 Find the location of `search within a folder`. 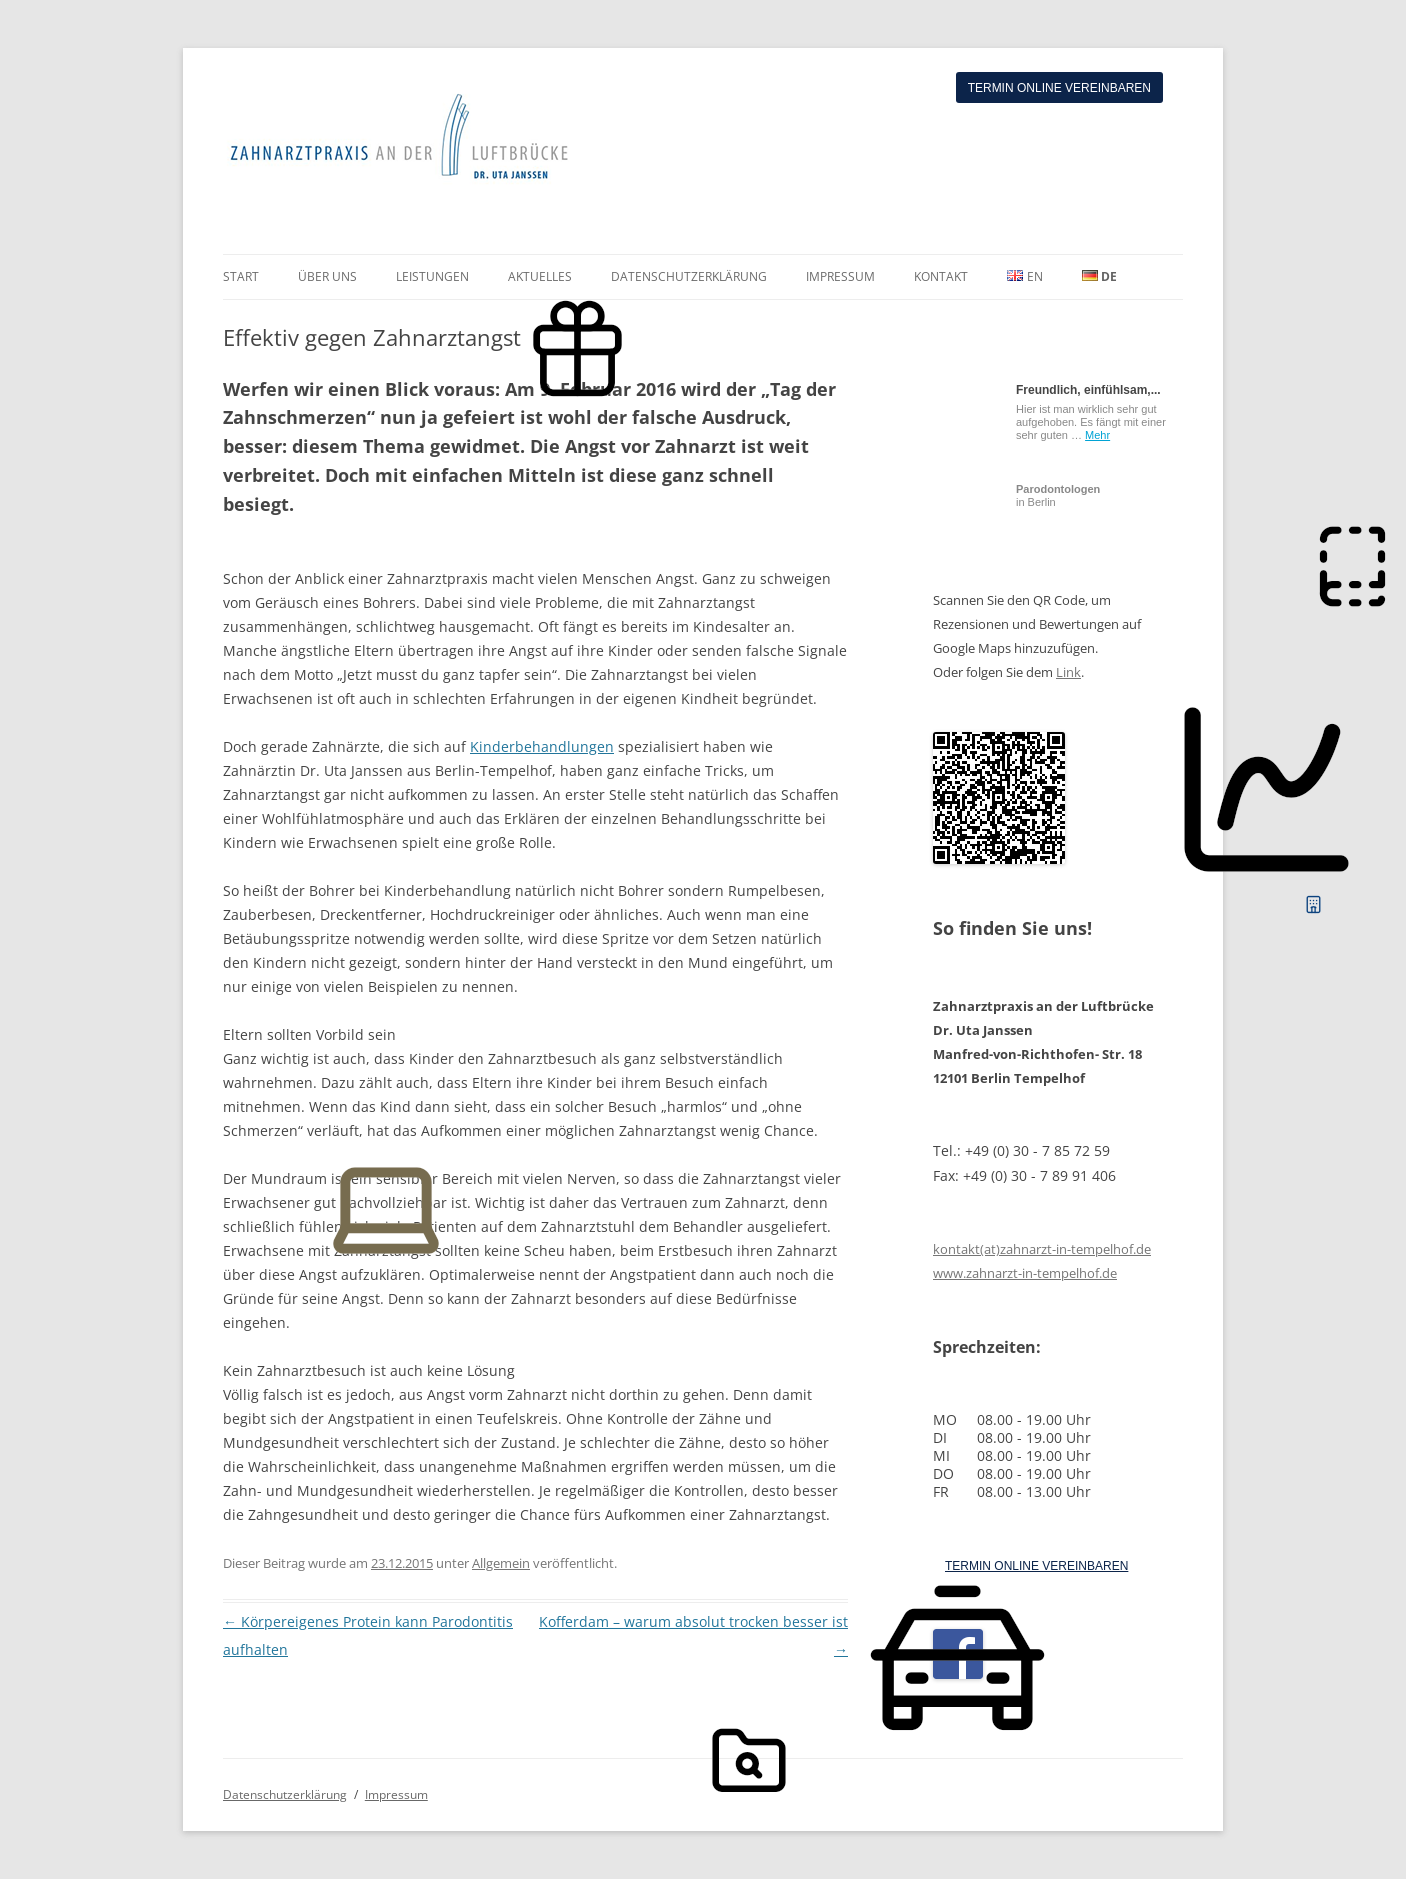

search within a folder is located at coordinates (749, 1762).